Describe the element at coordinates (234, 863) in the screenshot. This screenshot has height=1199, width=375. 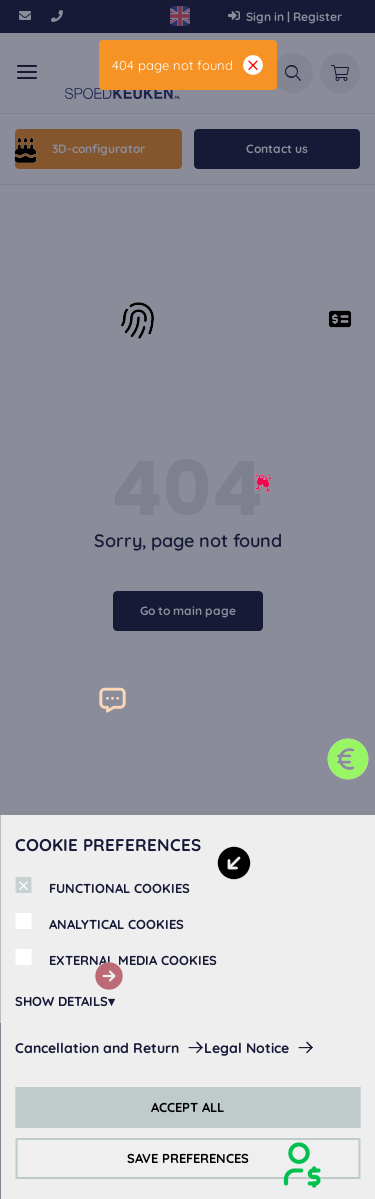
I see `navigate to previous or lower-left content` at that location.